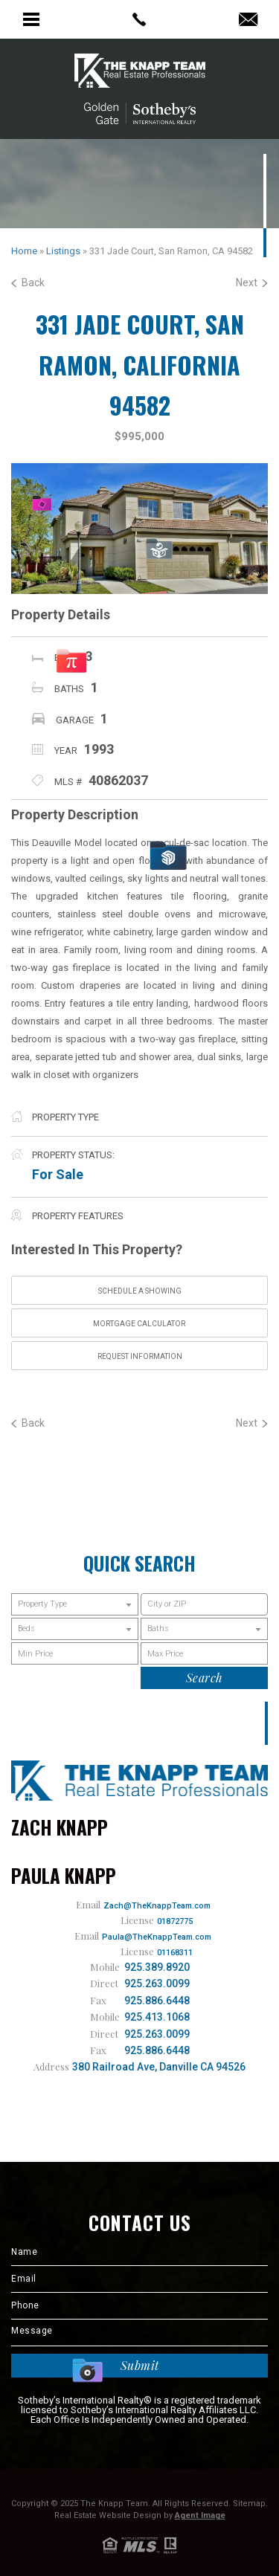  I want to click on open sketchup project files folder, so click(168, 856).